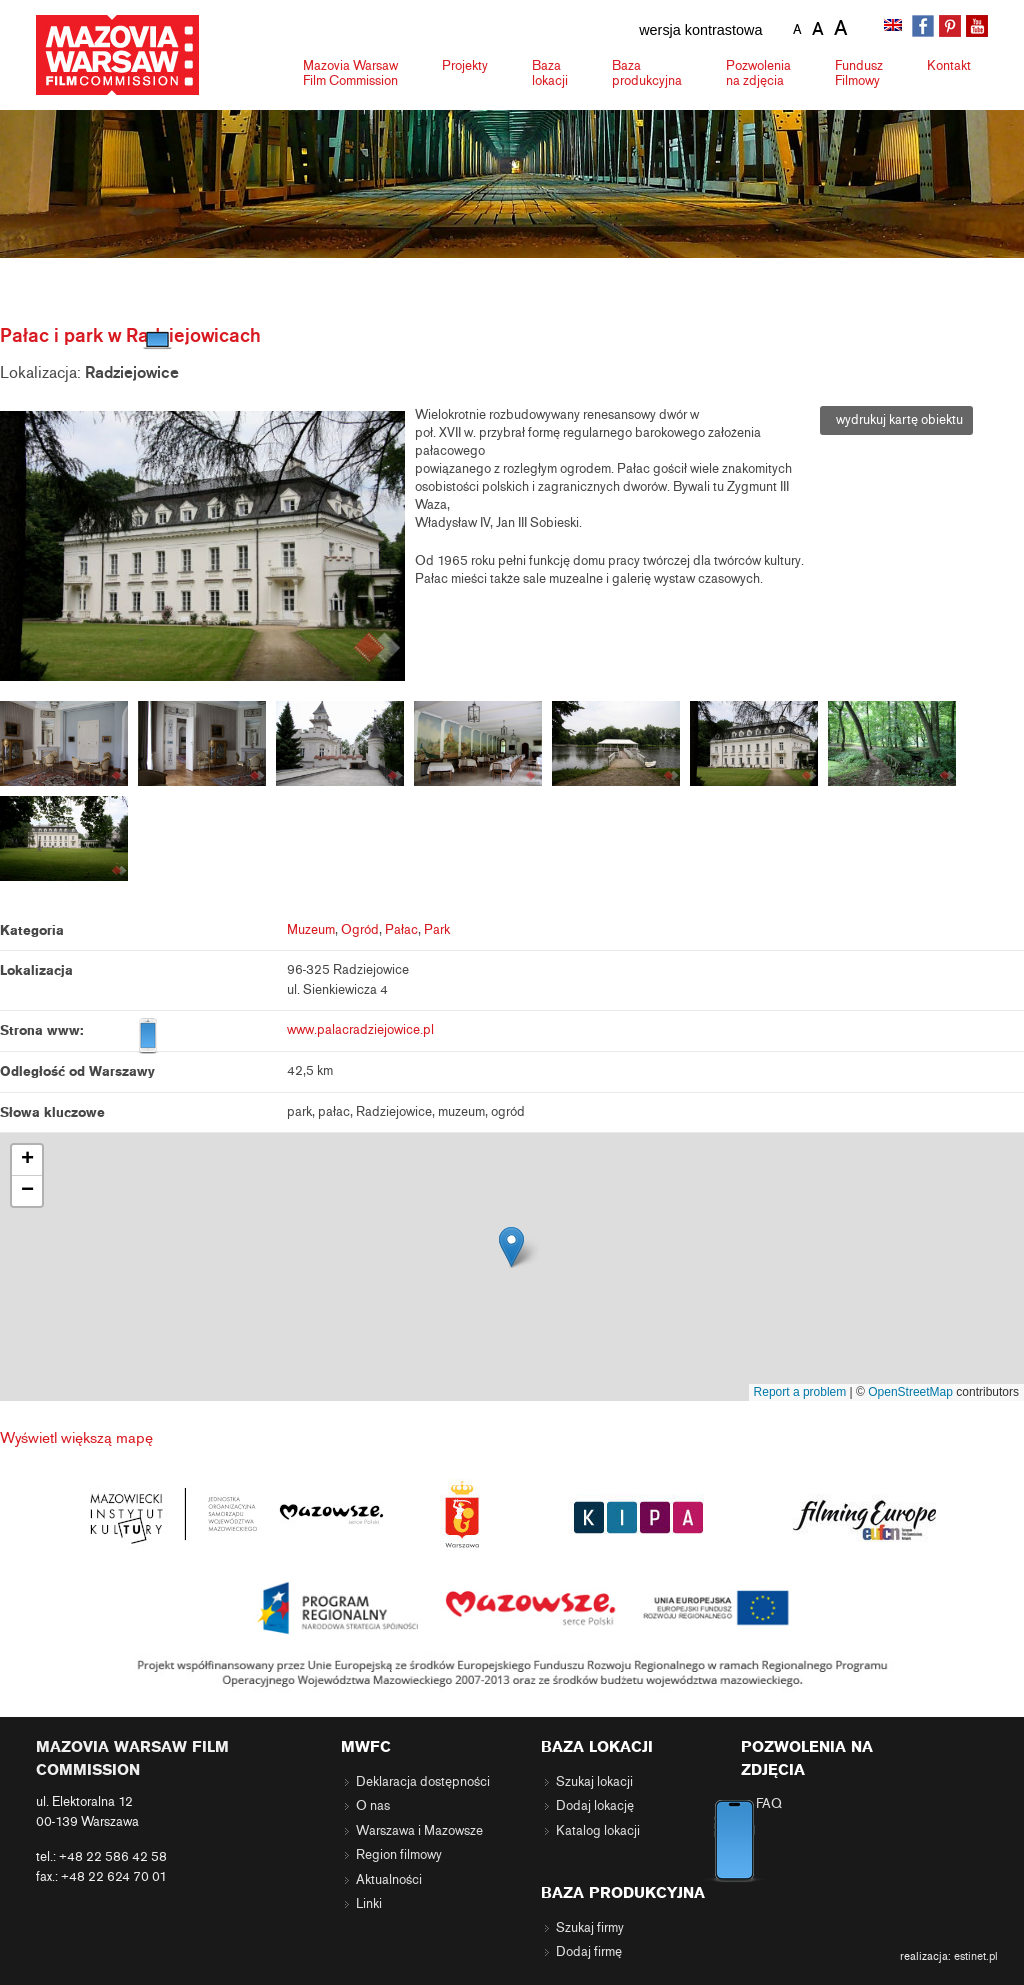  I want to click on represents this macbook pro device in system settings, so click(157, 338).